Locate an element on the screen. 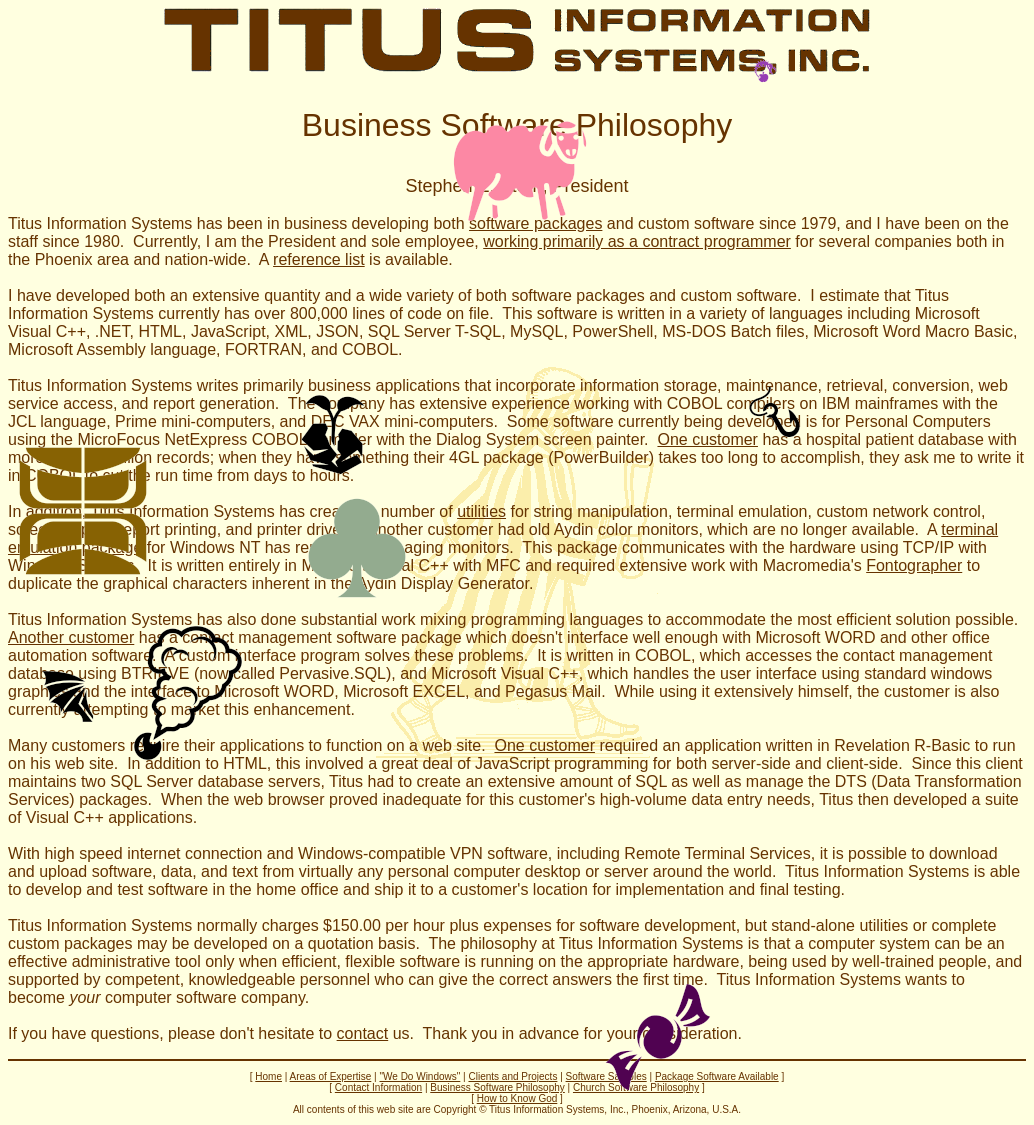  plant a seed or start growing crops is located at coordinates (334, 434).